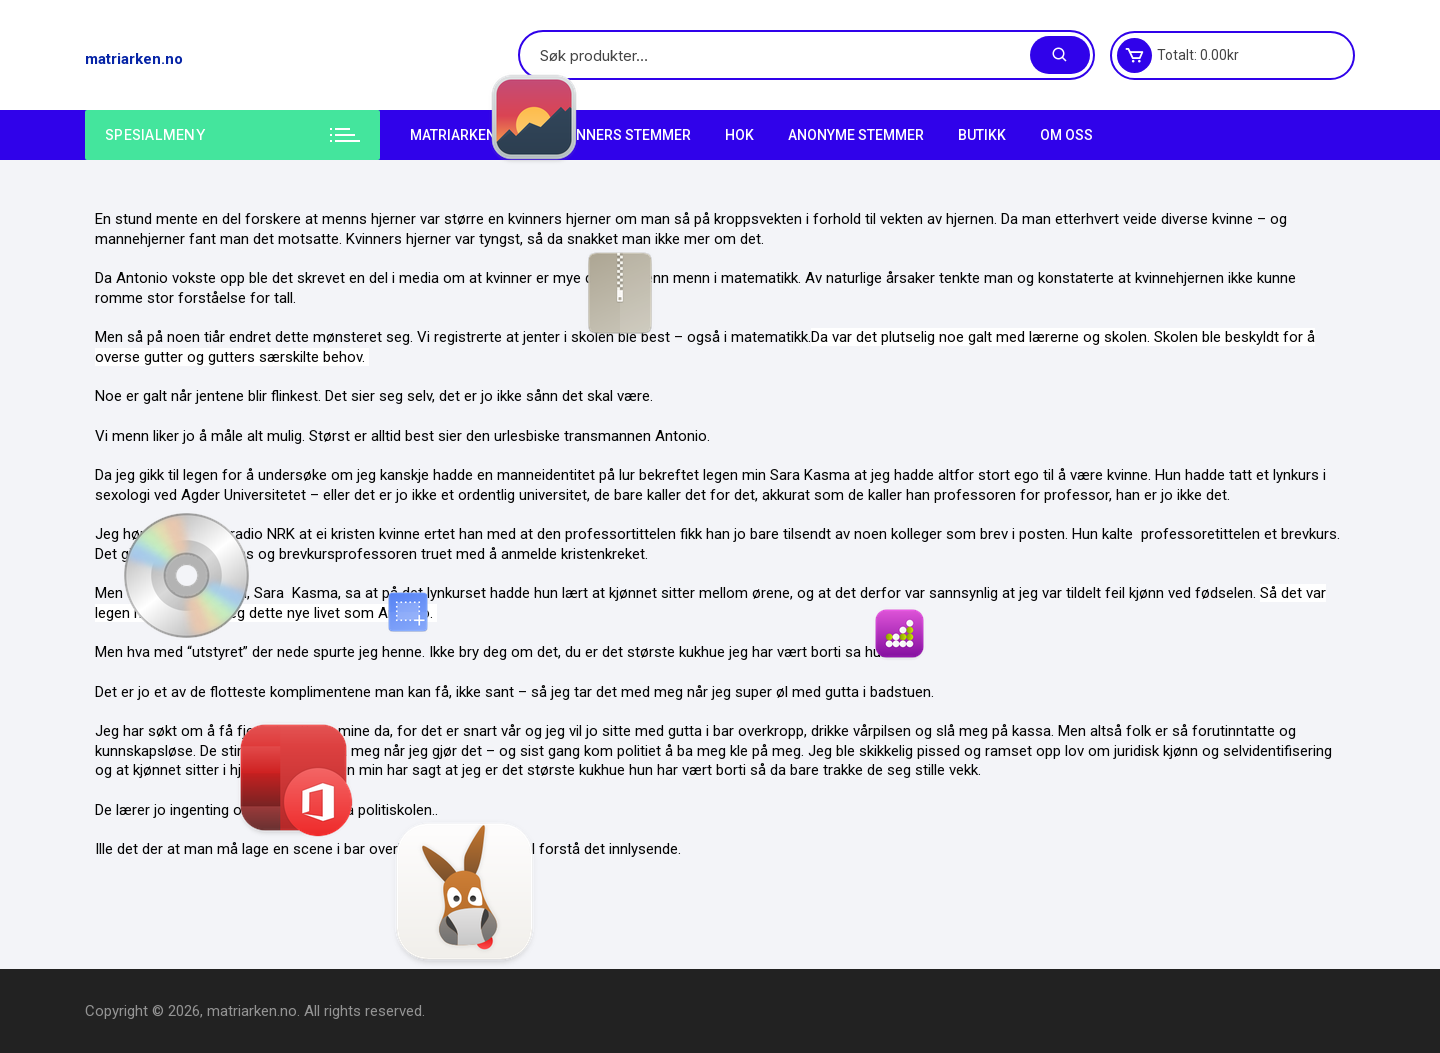 The width and height of the screenshot is (1440, 1053). What do you see at coordinates (464, 891) in the screenshot?
I see `launch amule file sharing application` at bounding box center [464, 891].